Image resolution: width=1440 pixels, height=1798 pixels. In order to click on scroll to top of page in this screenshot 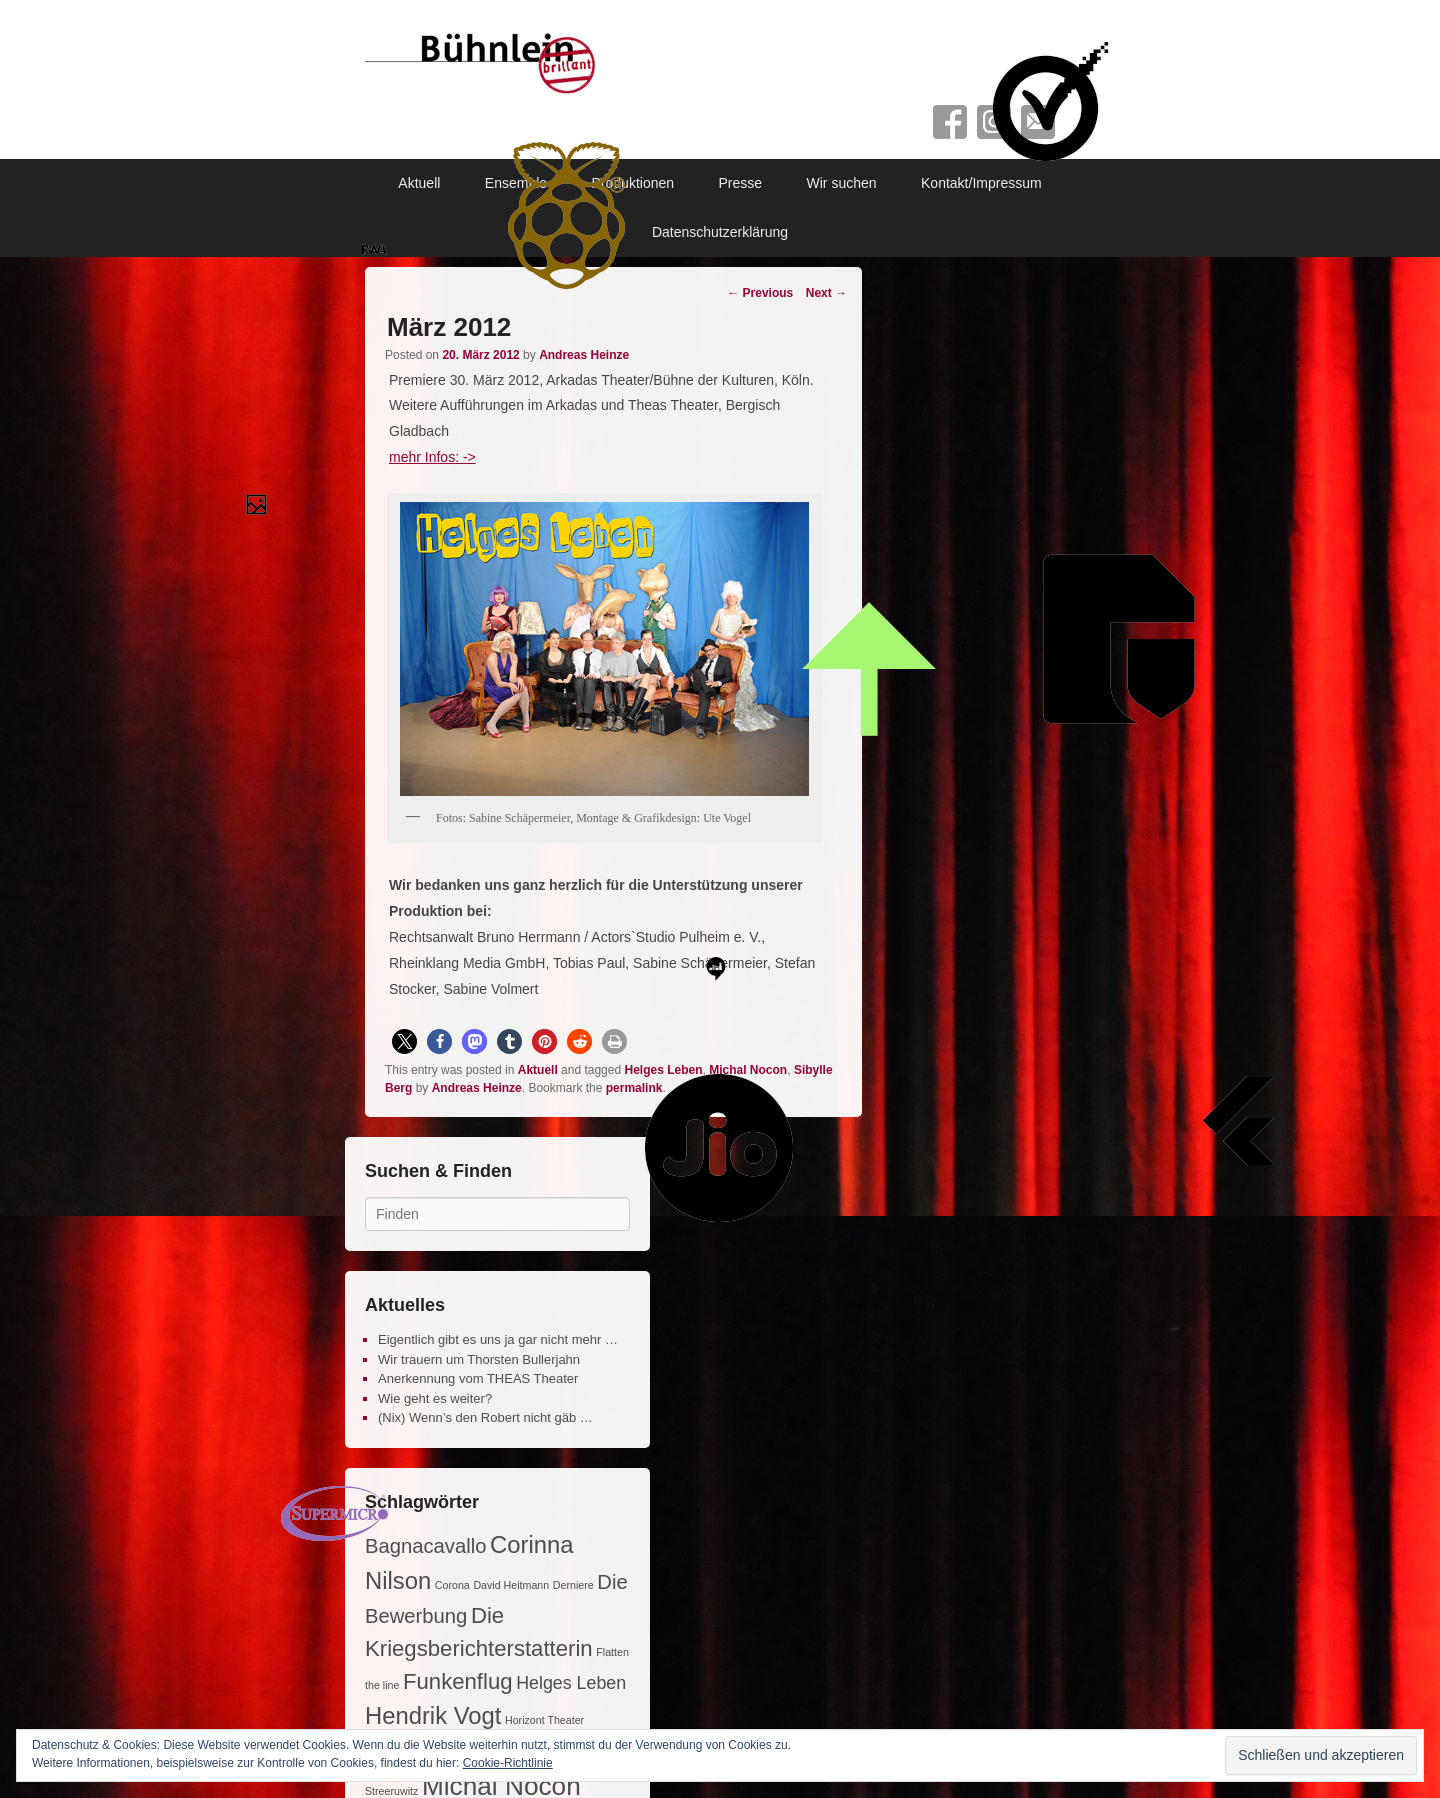, I will do `click(869, 669)`.